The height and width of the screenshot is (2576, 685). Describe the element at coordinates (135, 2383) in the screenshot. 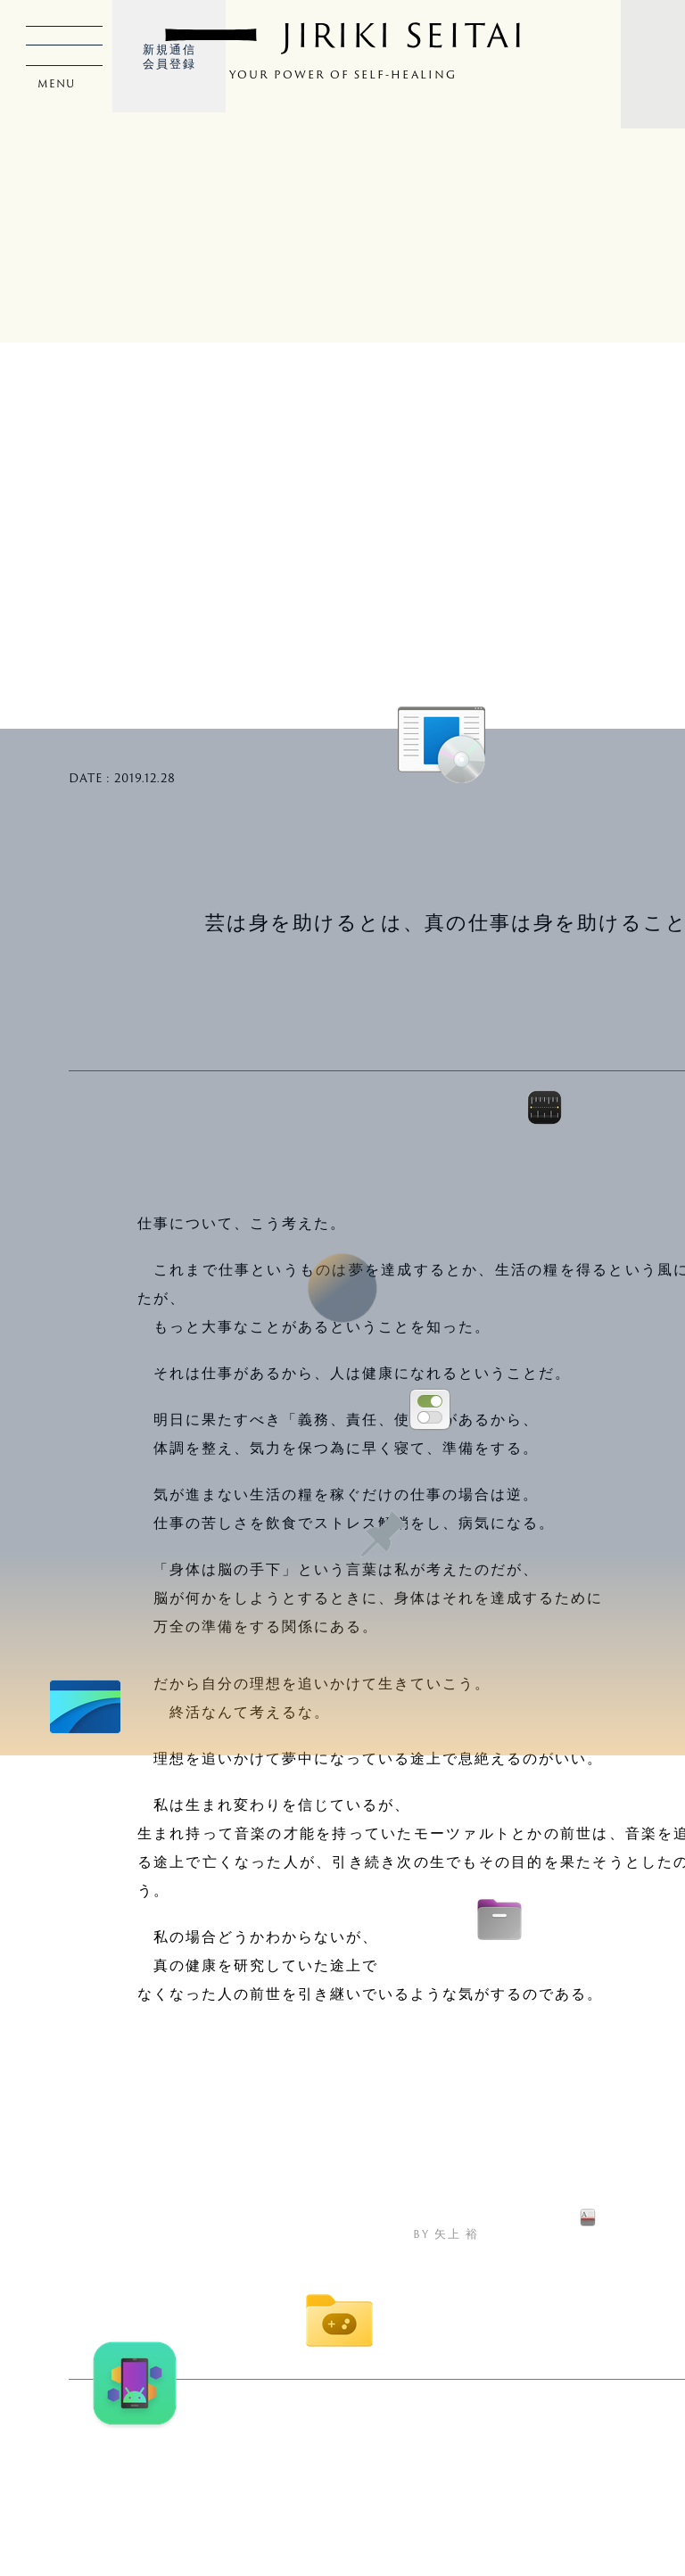

I see `launch guiscrcpy android screen mirroring app` at that location.